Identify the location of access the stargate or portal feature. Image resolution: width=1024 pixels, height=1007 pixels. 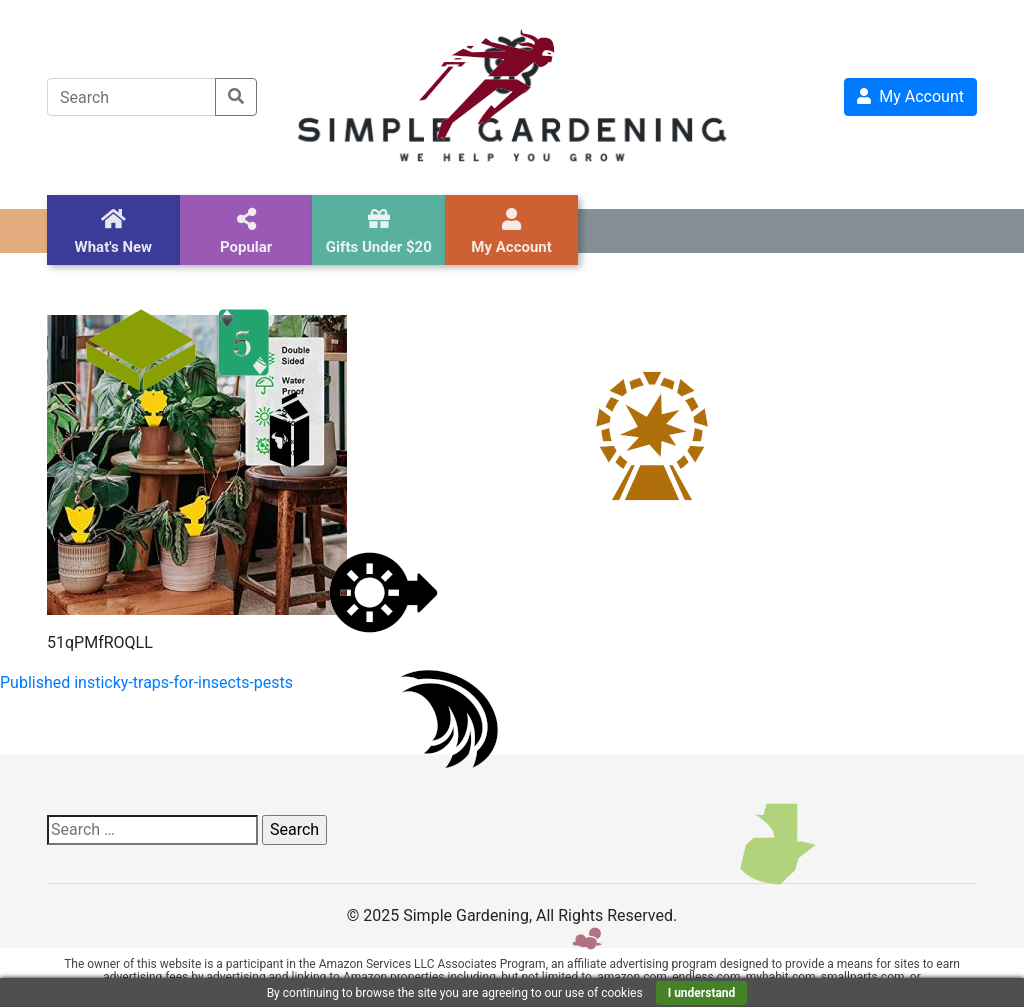
(652, 436).